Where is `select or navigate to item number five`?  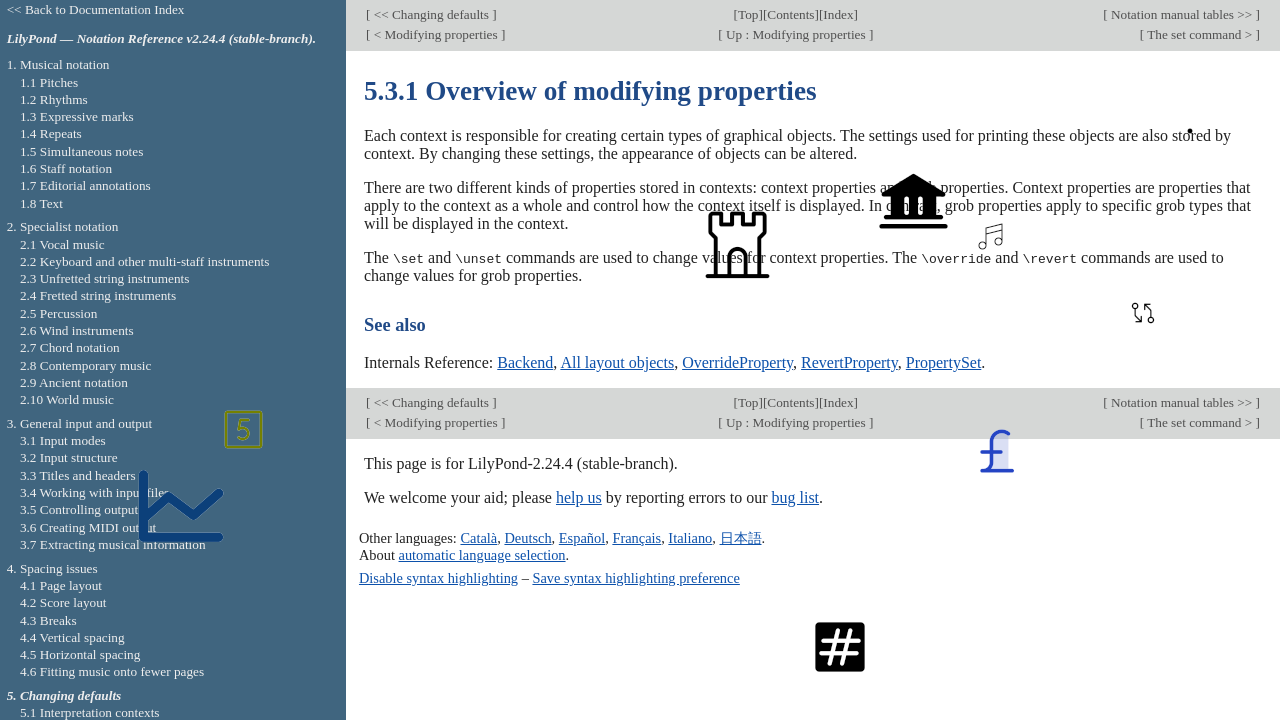
select or navigate to item number five is located at coordinates (243, 429).